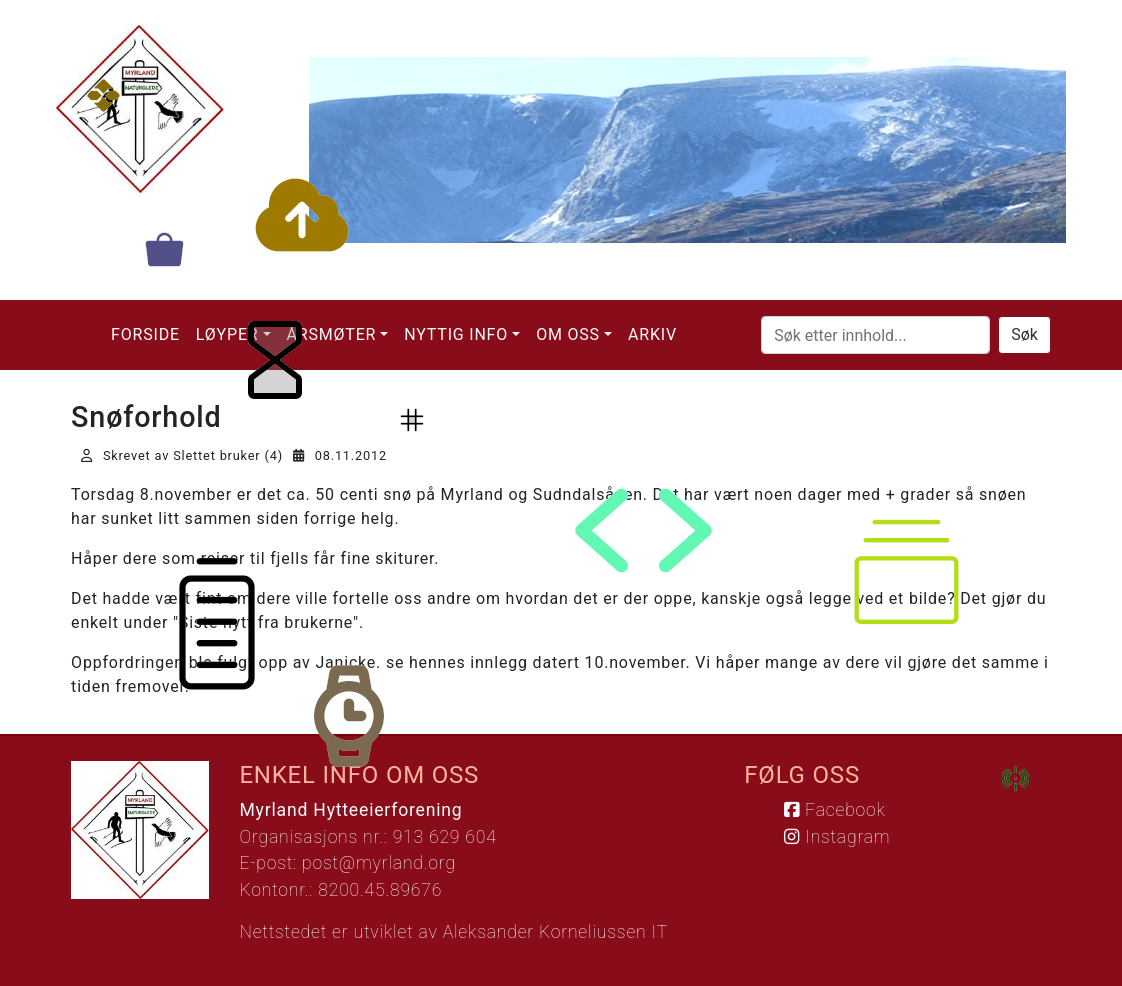  What do you see at coordinates (302, 215) in the screenshot?
I see `upload file to cloud storage` at bounding box center [302, 215].